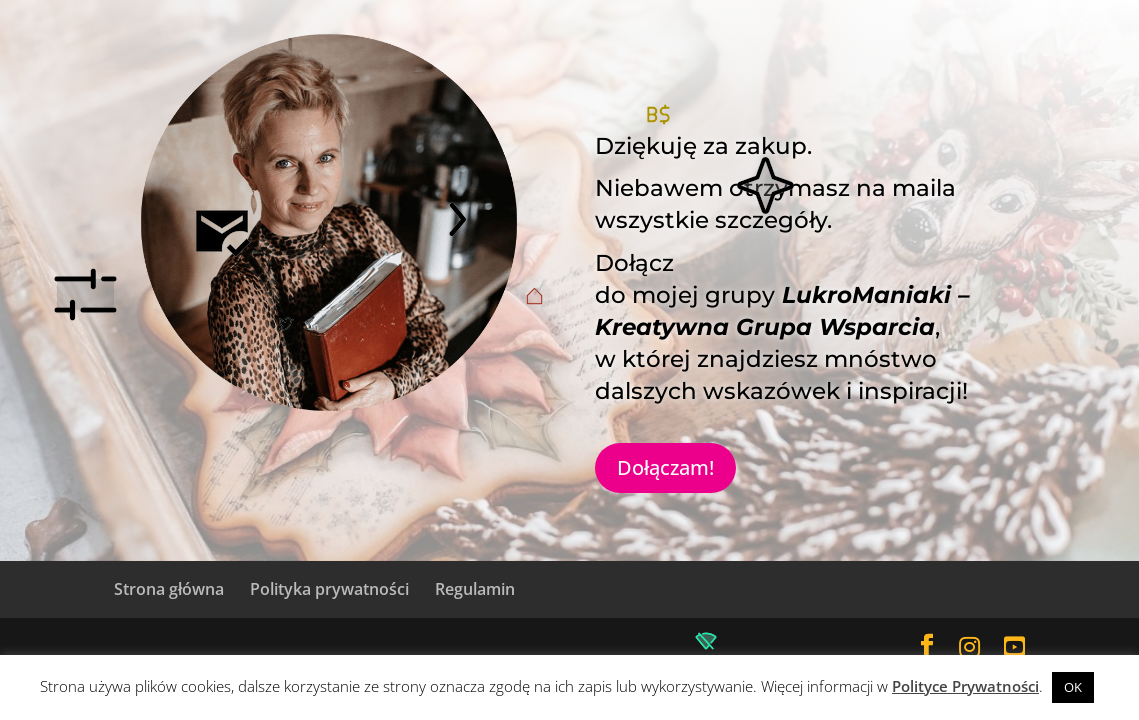 This screenshot has height=720, width=1139. Describe the element at coordinates (706, 641) in the screenshot. I see `indicates no wifi connection available` at that location.